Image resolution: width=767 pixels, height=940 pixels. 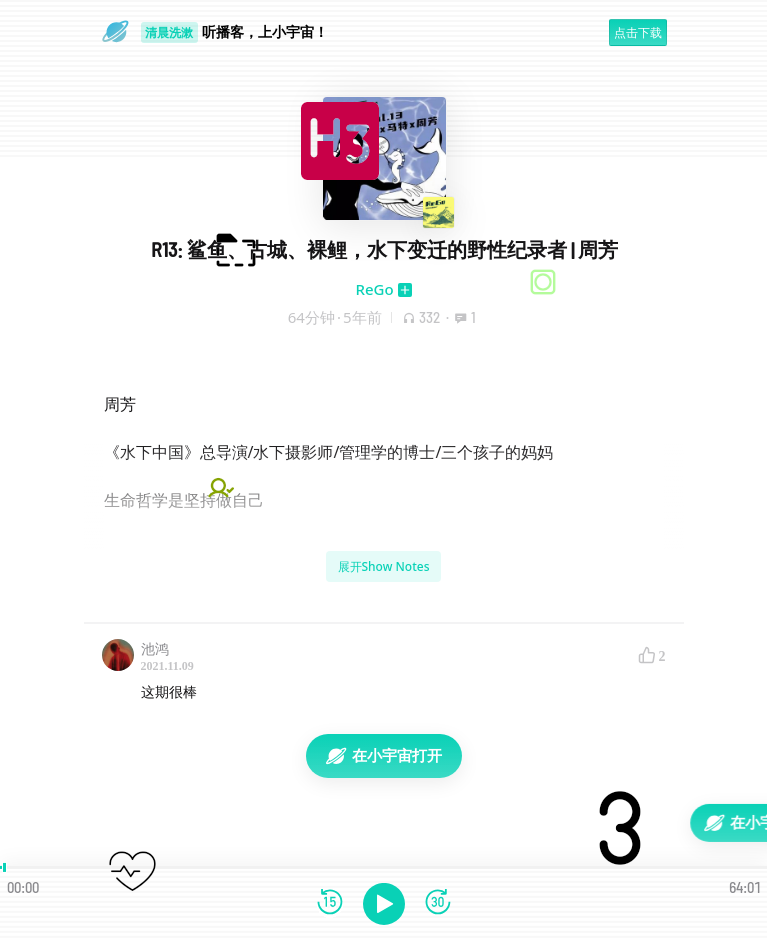 I want to click on indicates step 3 in a multi-step process, so click(x=620, y=828).